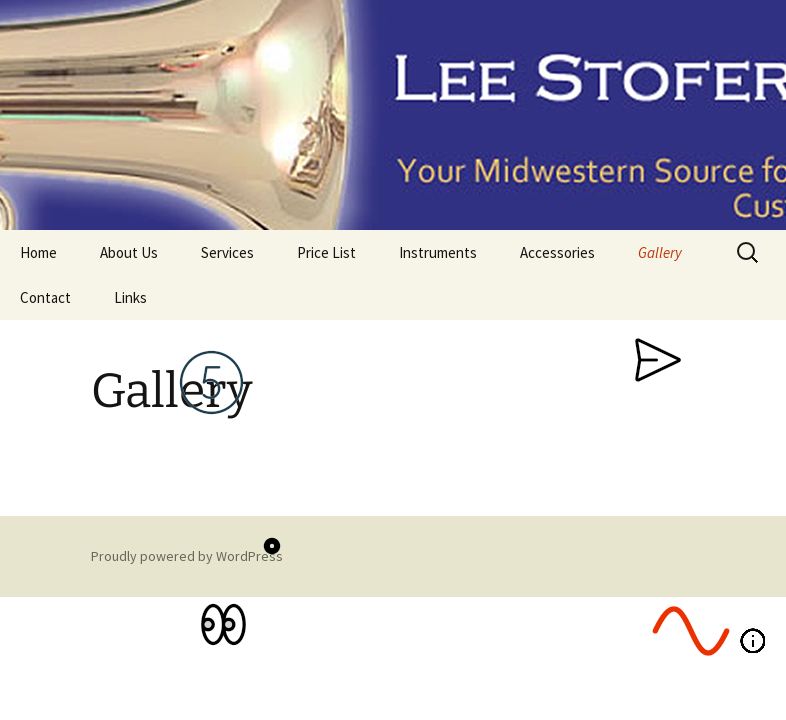 This screenshot has height=720, width=786. What do you see at coordinates (691, 631) in the screenshot?
I see `indicates audio or sound wave settings` at bounding box center [691, 631].